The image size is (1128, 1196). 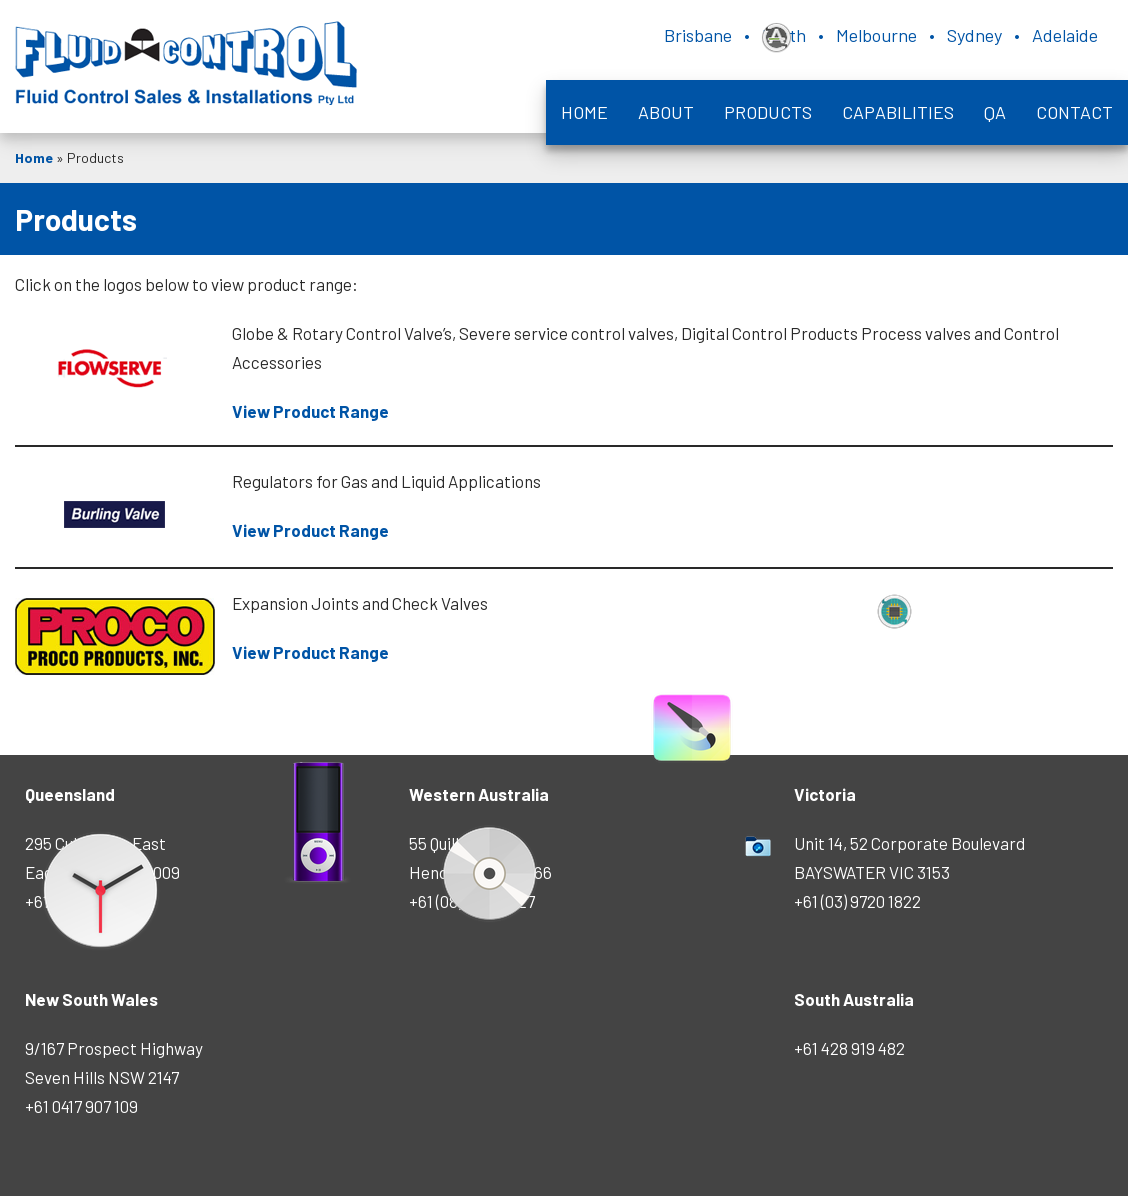 I want to click on access time and date administration settings, so click(x=100, y=890).